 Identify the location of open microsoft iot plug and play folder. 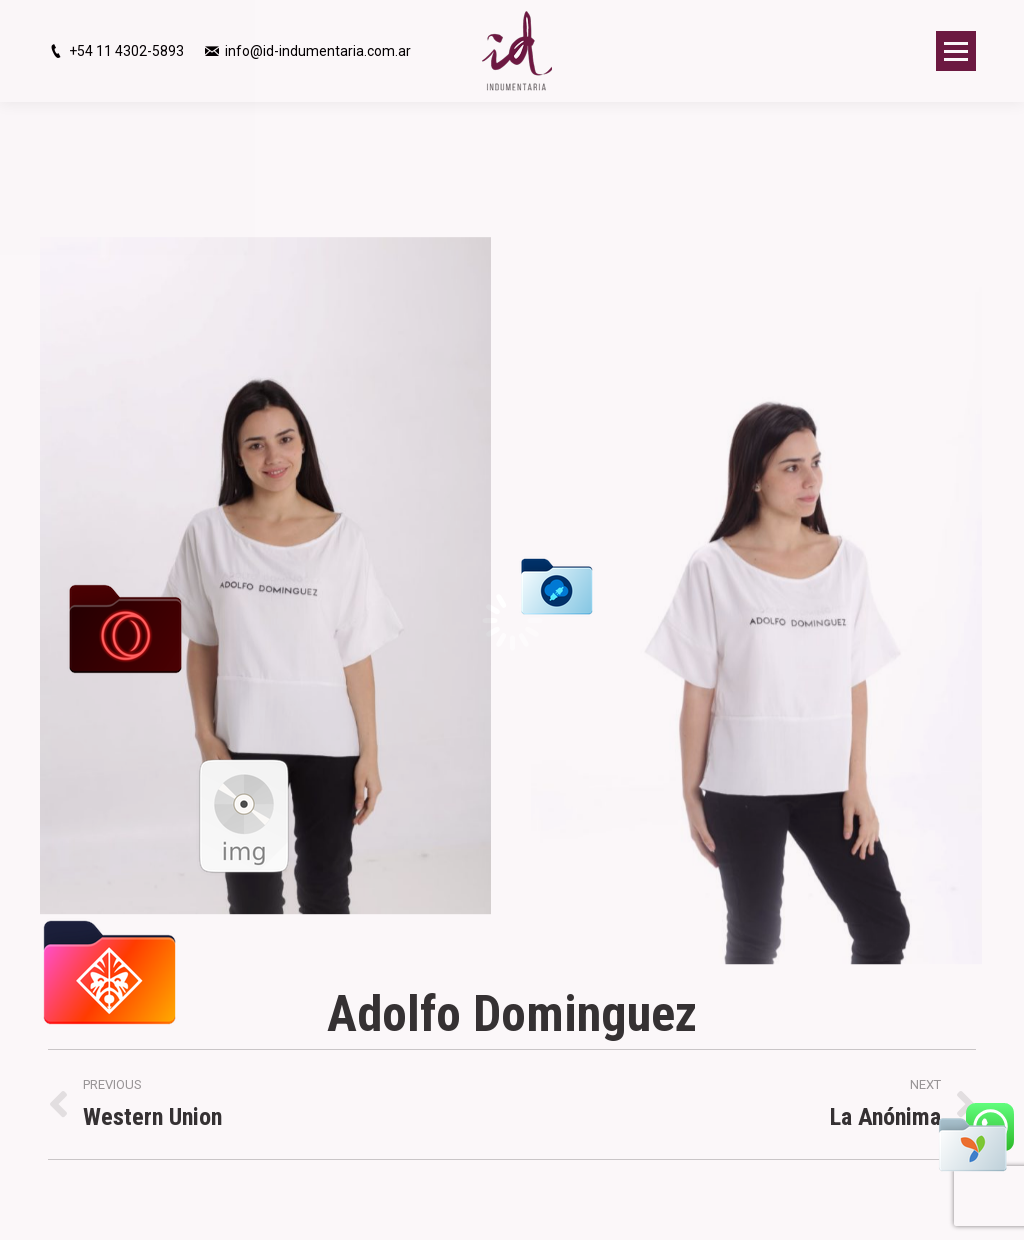
(556, 588).